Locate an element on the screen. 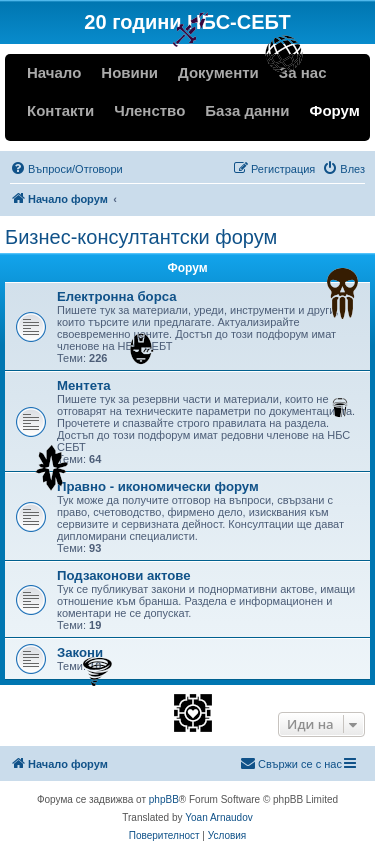  indicates danger or deadly hazard in game is located at coordinates (342, 293).